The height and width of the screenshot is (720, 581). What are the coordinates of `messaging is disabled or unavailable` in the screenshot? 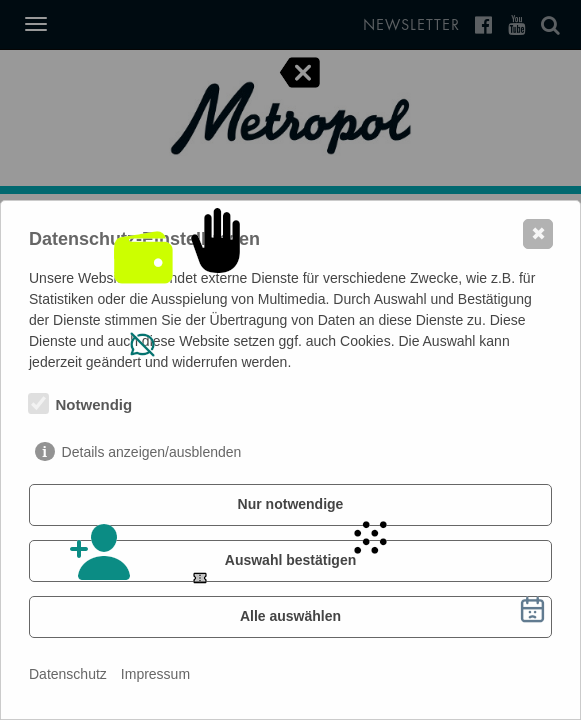 It's located at (142, 344).